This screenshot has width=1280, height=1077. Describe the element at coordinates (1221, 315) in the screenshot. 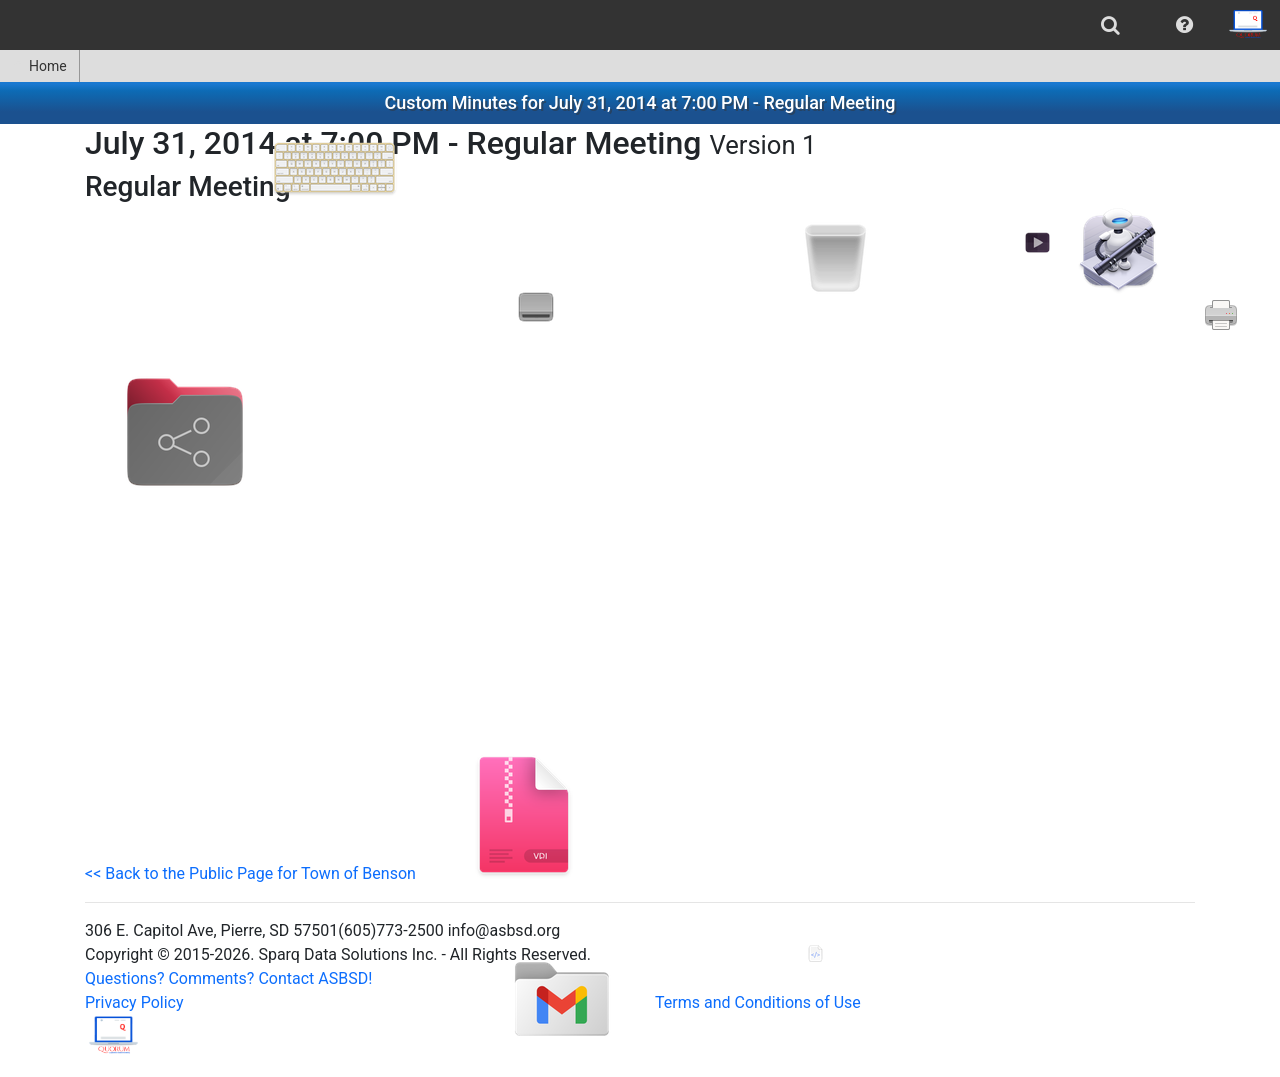

I see `print the current document` at that location.